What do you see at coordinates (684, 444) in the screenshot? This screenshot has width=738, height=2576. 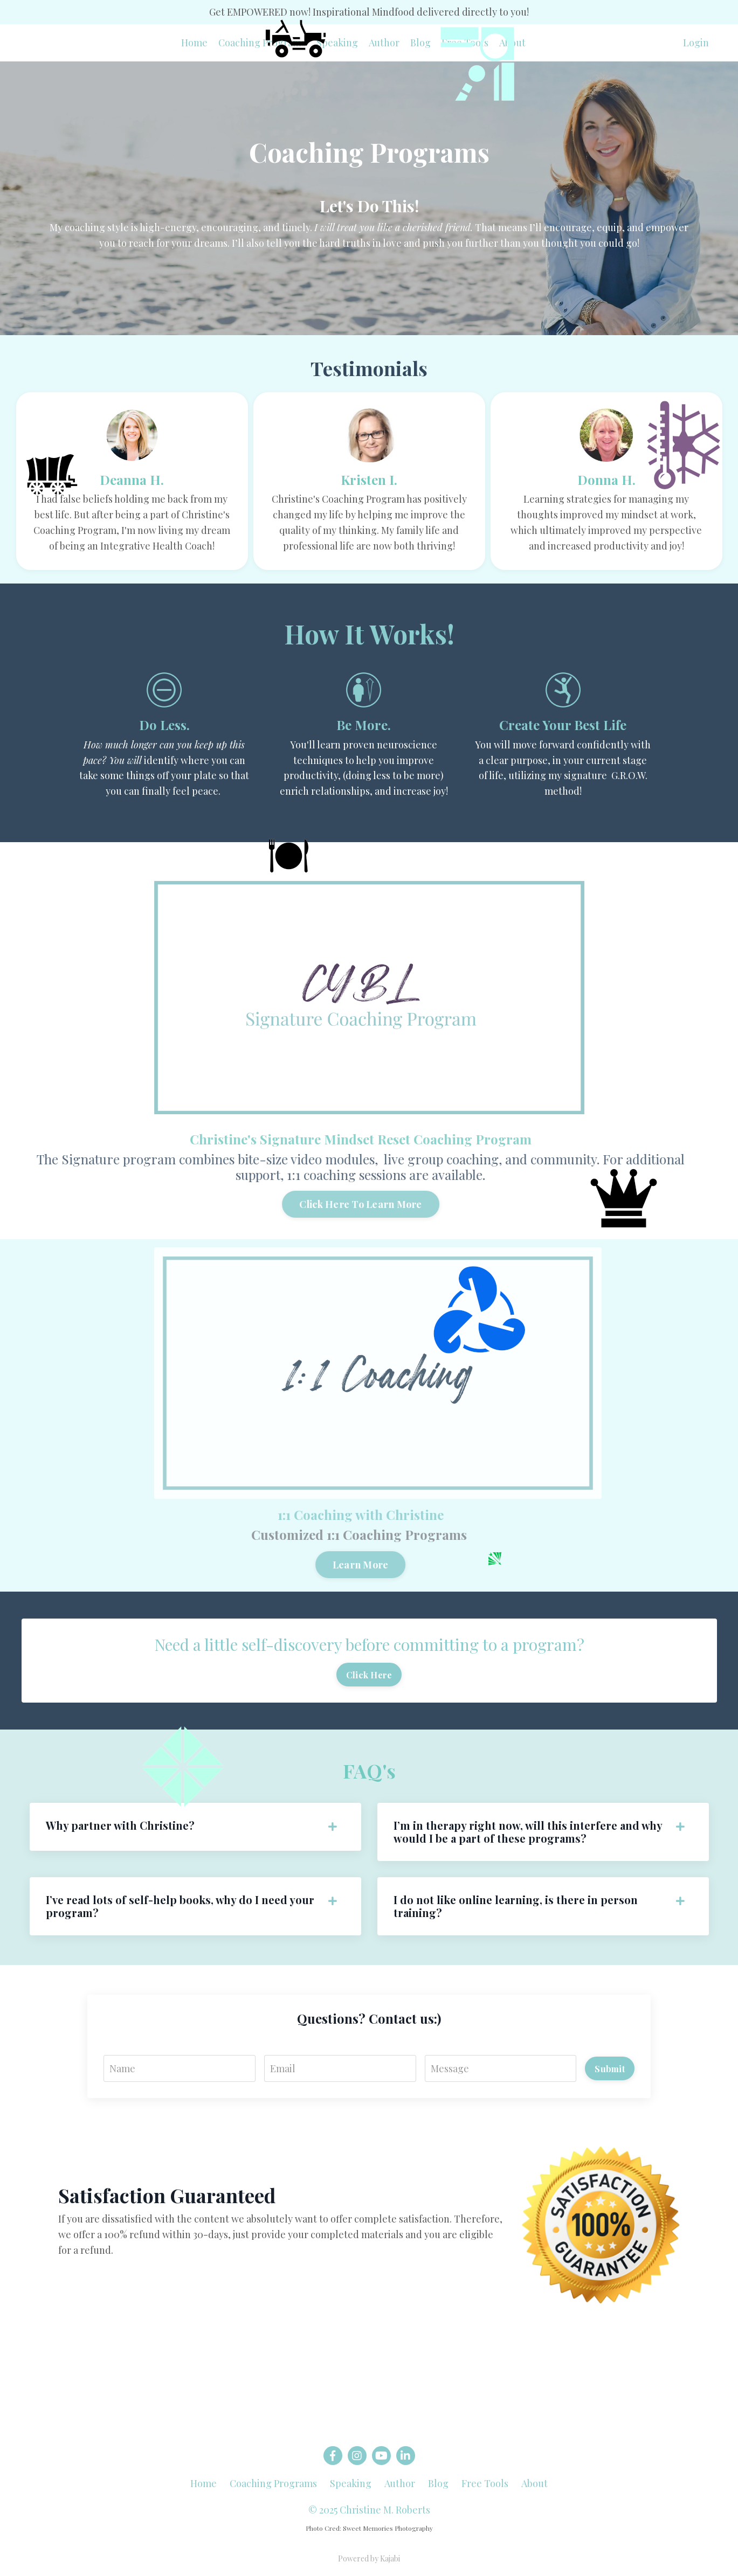 I see `indicates cold temperature or low reading` at bounding box center [684, 444].